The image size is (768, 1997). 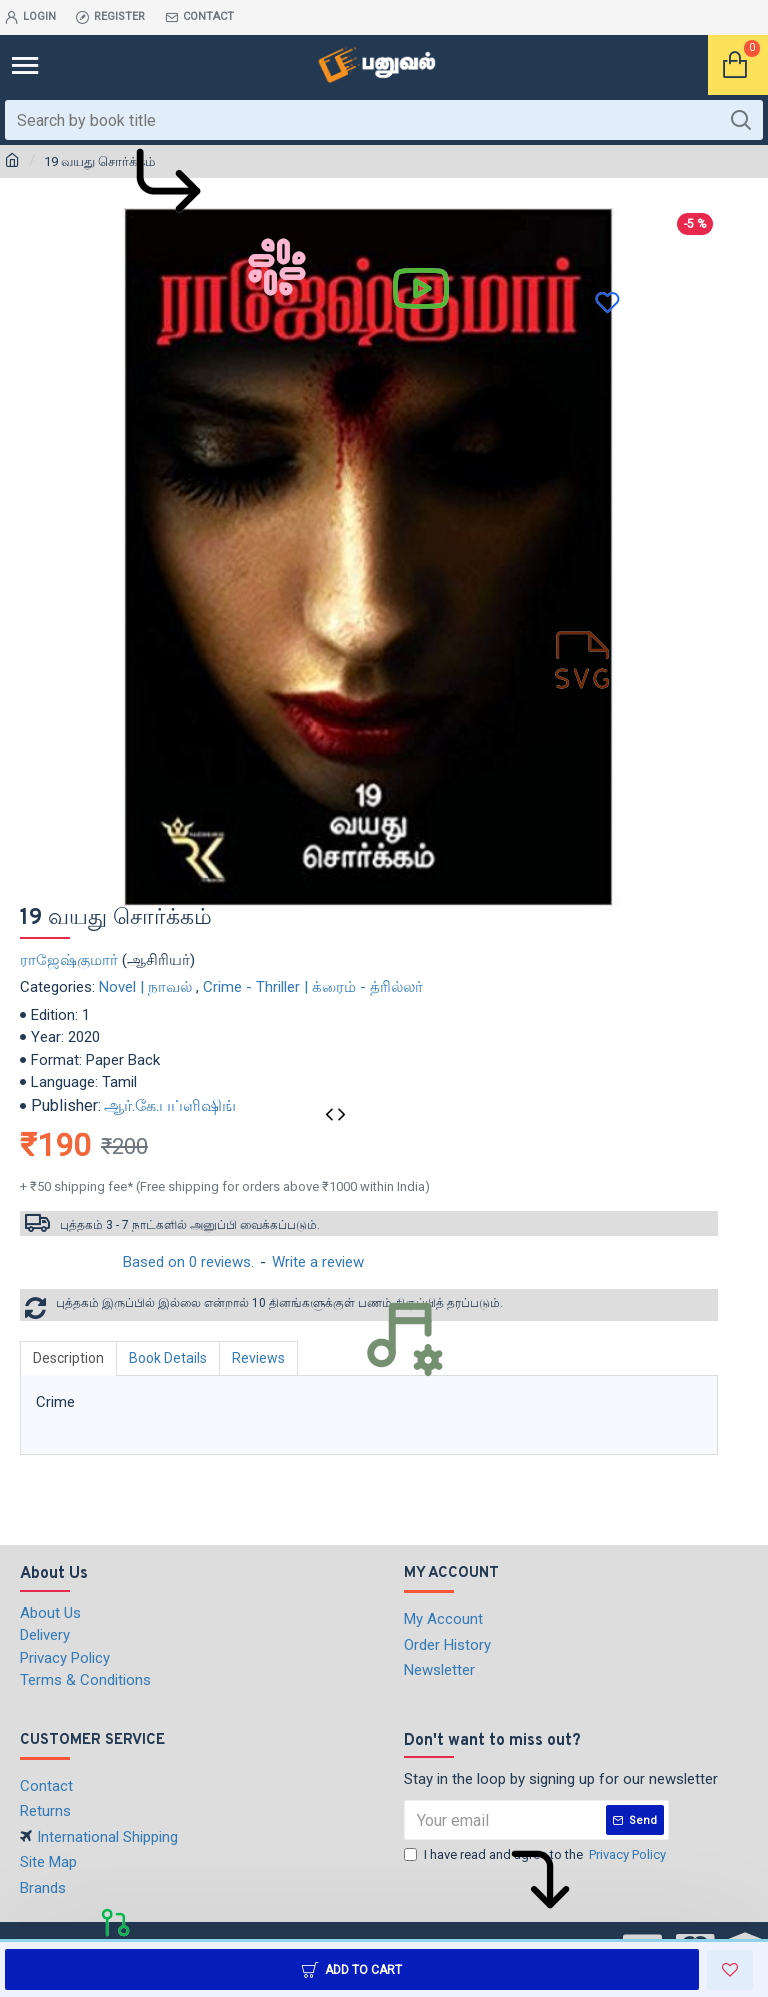 I want to click on move item to the right and down, so click(x=540, y=1879).